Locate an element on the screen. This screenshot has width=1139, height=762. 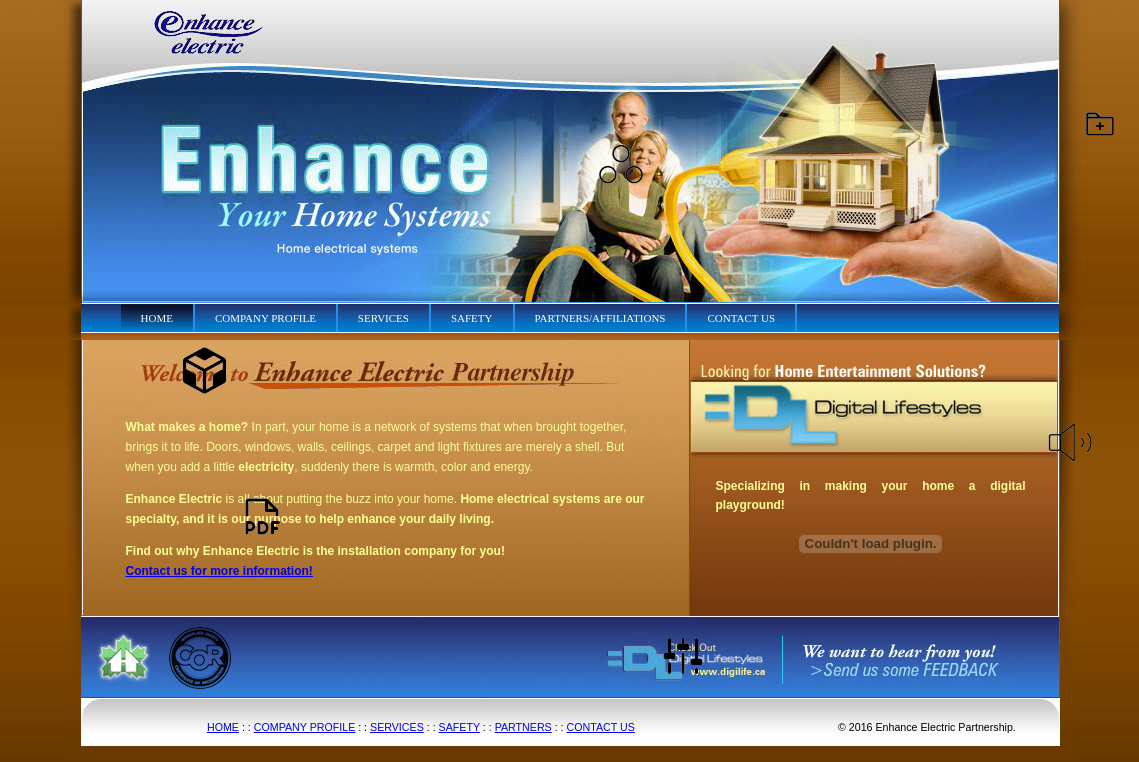
create a new folder is located at coordinates (1100, 124).